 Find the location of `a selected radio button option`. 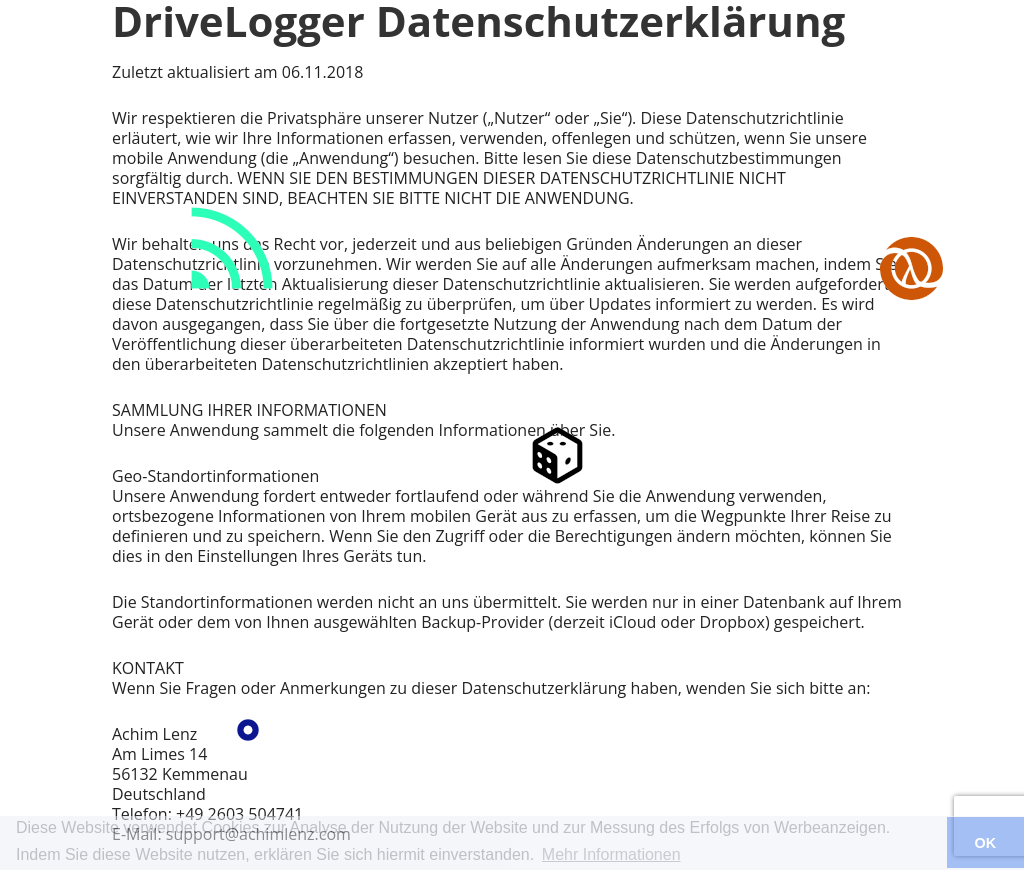

a selected radio button option is located at coordinates (248, 730).